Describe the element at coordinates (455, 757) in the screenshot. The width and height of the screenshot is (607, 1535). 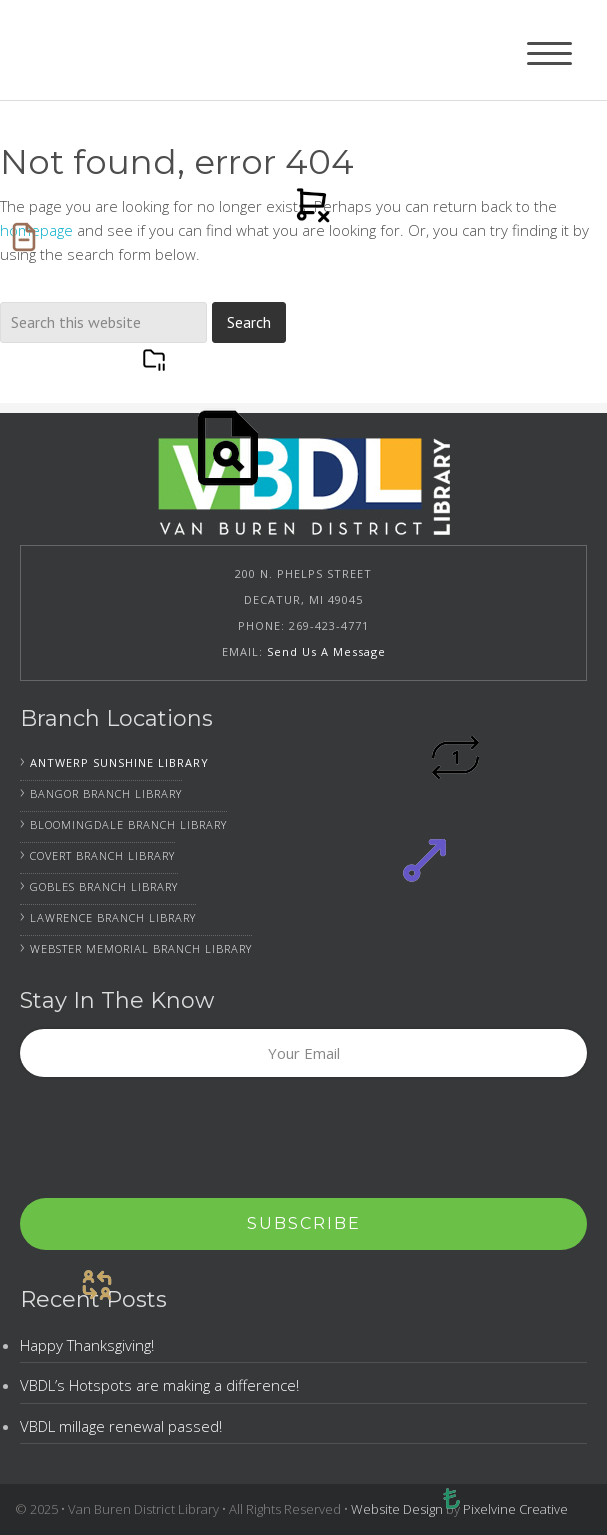
I see `repeat current track once` at that location.